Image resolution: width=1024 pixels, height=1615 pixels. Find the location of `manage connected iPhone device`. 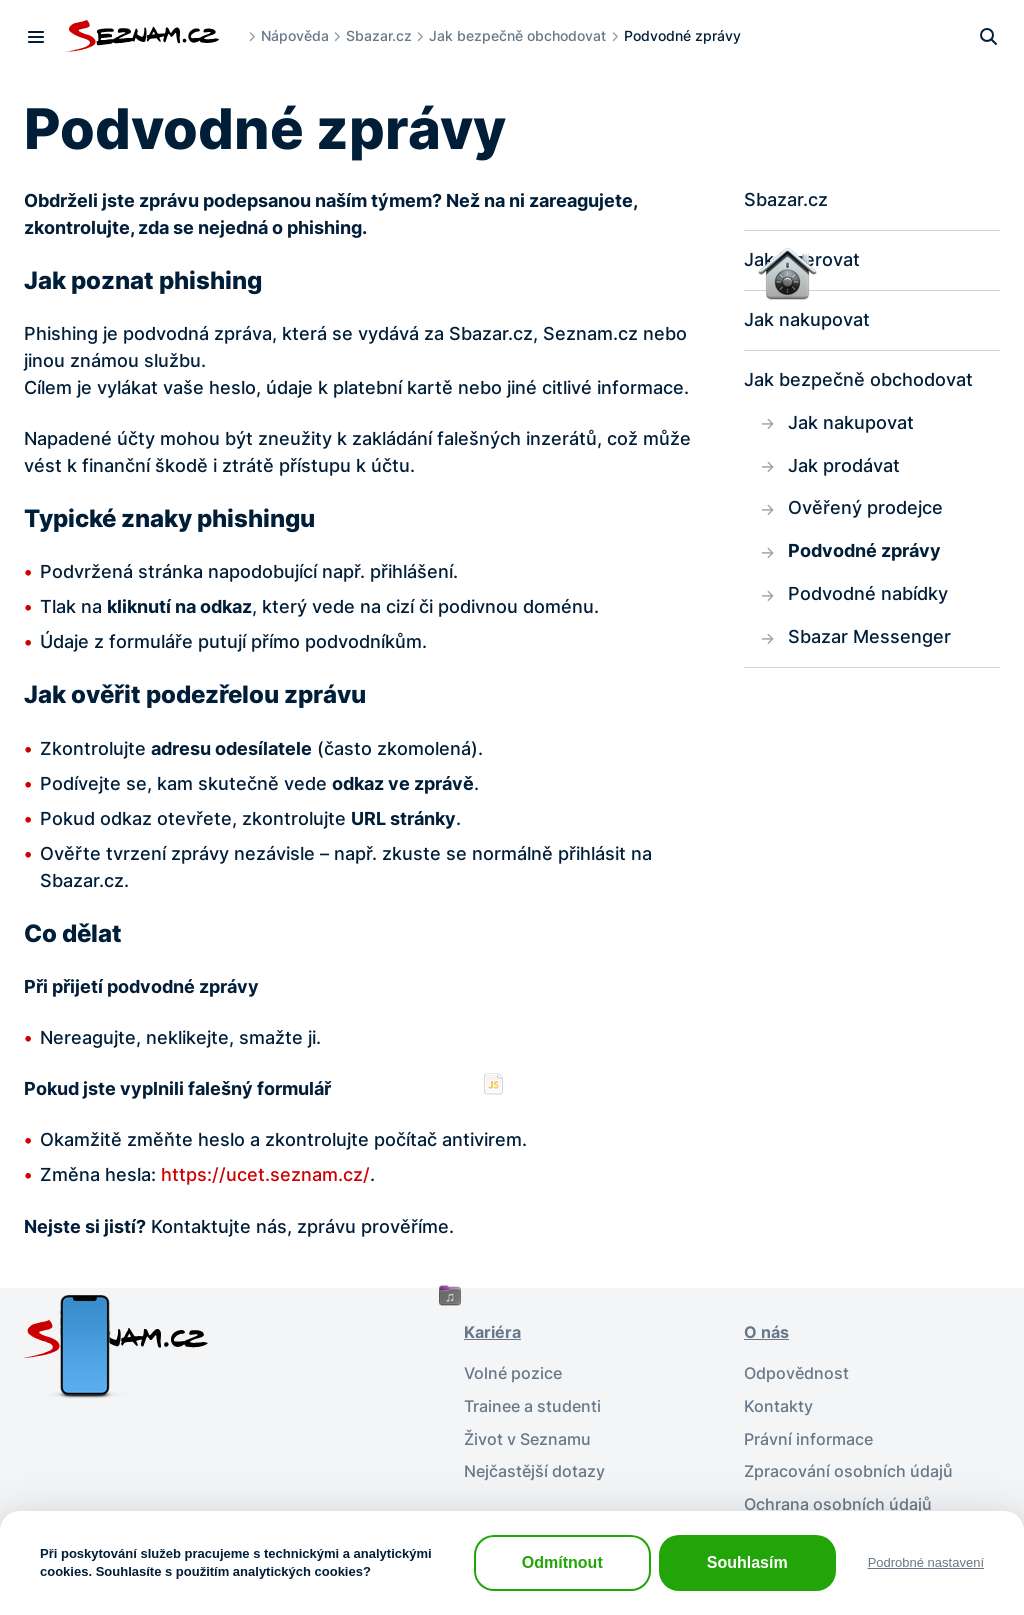

manage connected iPhone device is located at coordinates (85, 1347).